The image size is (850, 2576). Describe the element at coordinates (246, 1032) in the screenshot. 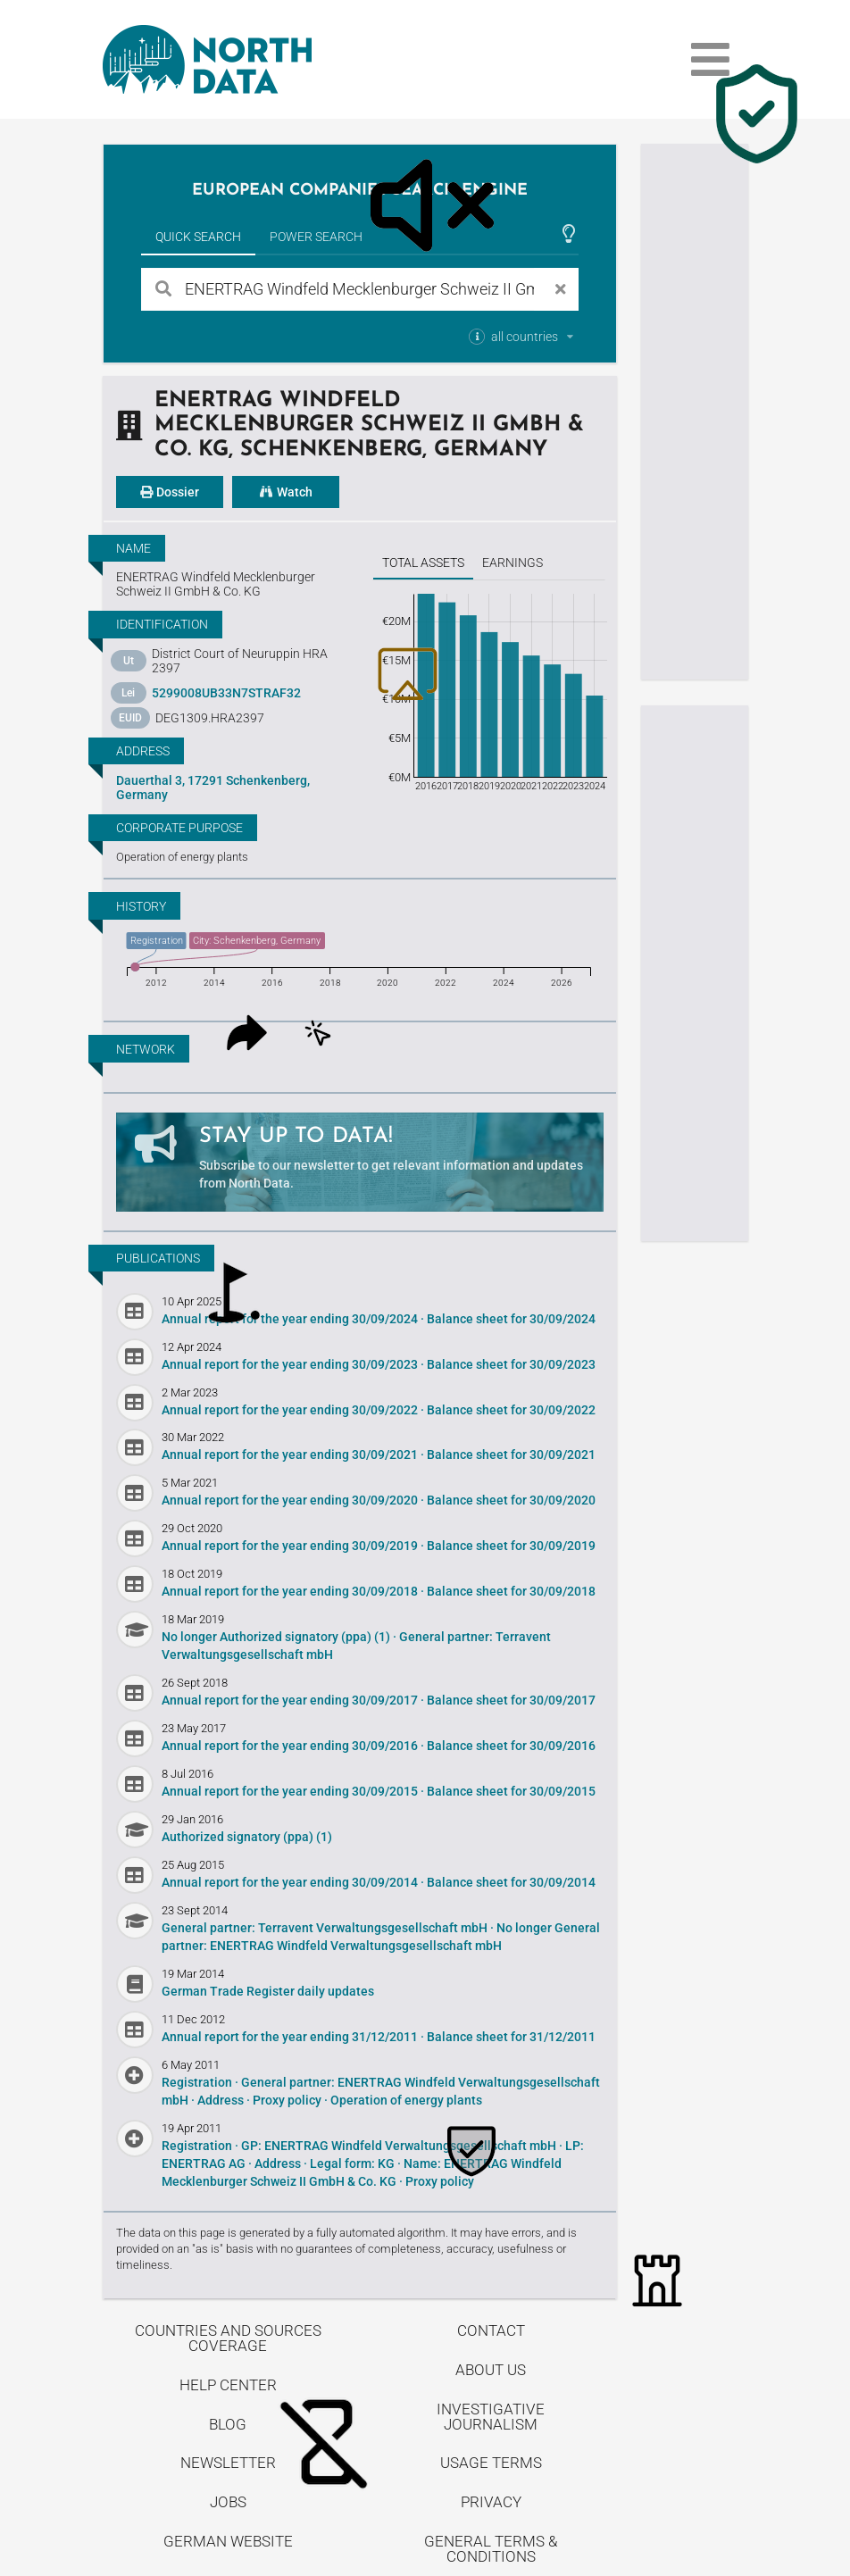

I see `share or forward content` at that location.